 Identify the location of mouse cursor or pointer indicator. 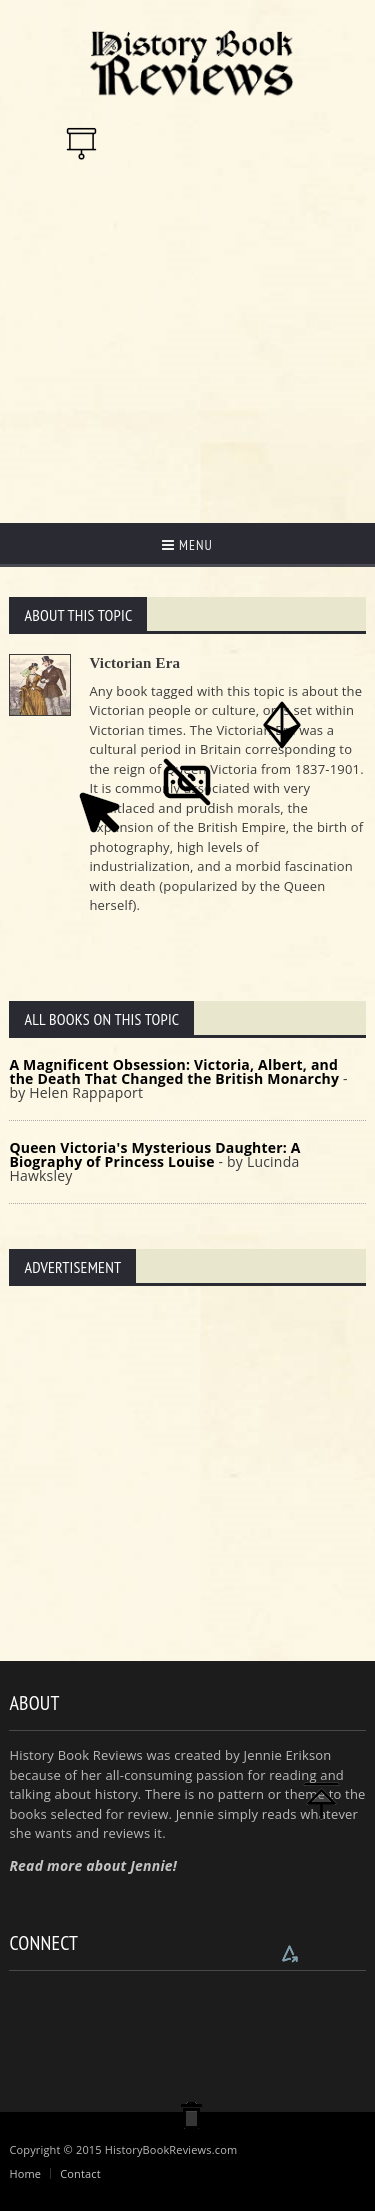
(99, 812).